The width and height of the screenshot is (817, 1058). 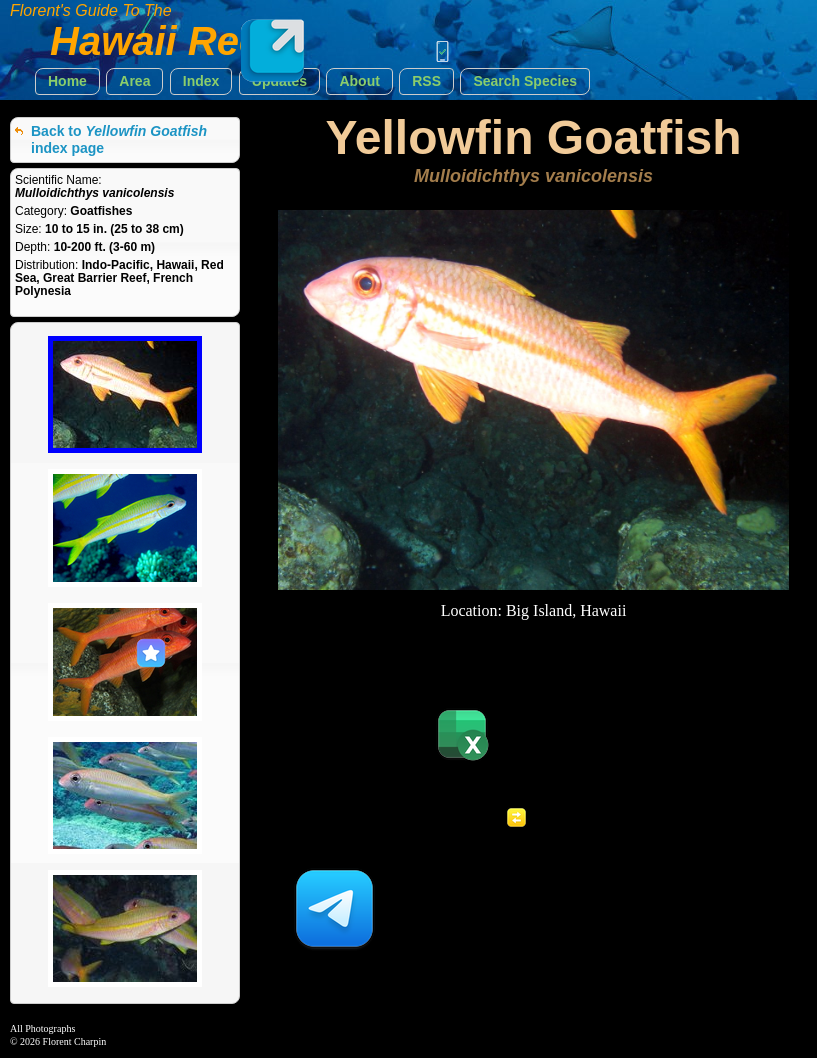 What do you see at coordinates (516, 817) in the screenshot?
I see `switch to a different user account` at bounding box center [516, 817].